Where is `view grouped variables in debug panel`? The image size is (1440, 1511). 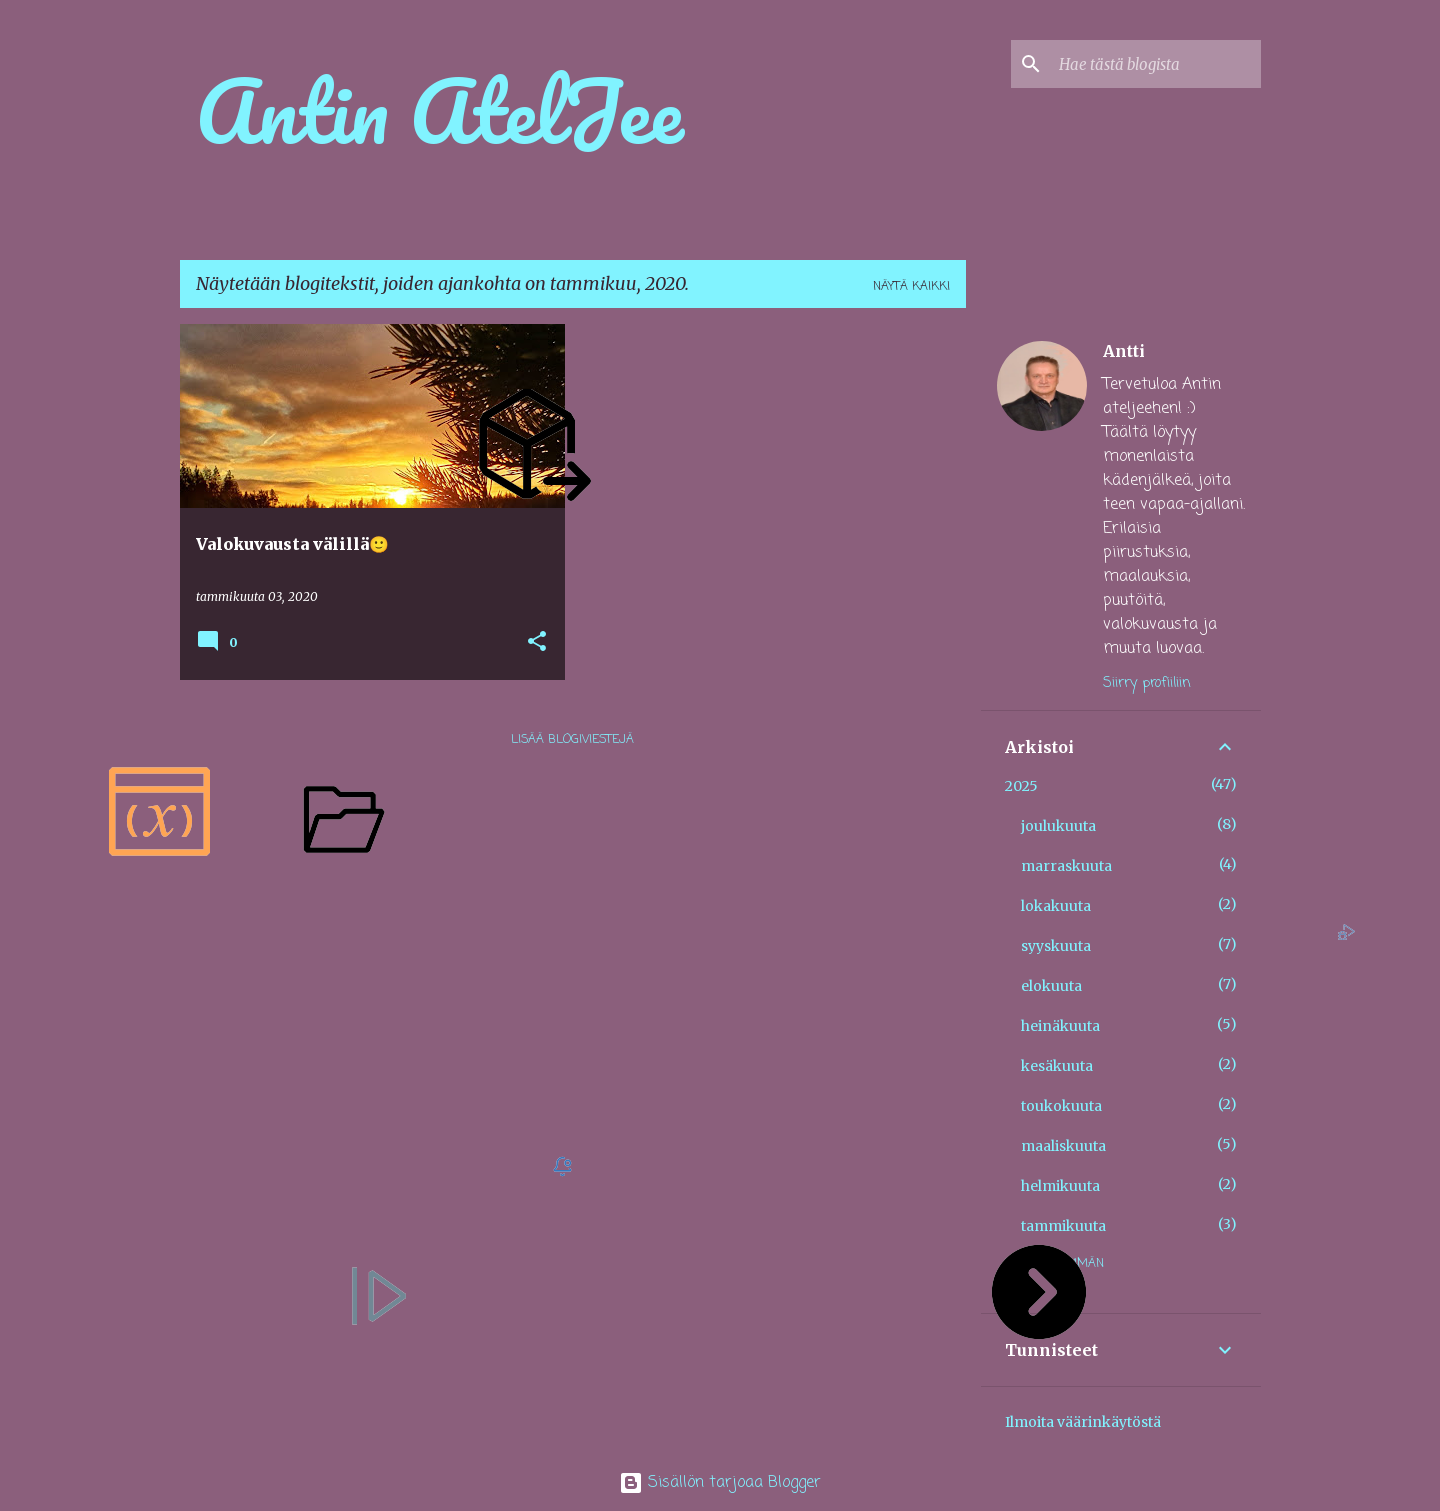 view grouped variables in debug panel is located at coordinates (159, 811).